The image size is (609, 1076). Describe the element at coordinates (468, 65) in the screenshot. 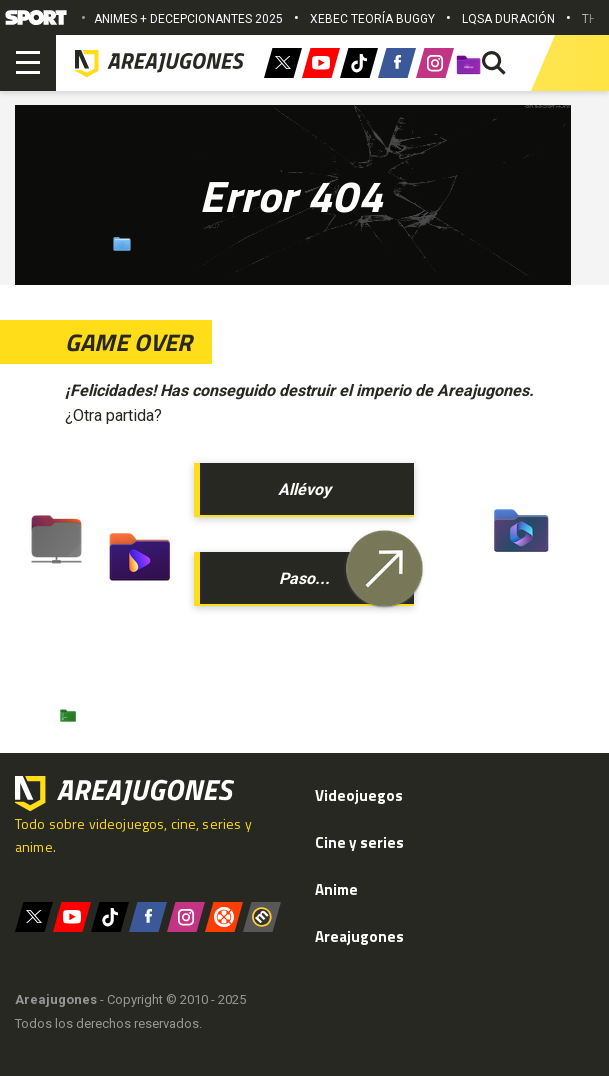

I see `open android lollipop system folder` at that location.